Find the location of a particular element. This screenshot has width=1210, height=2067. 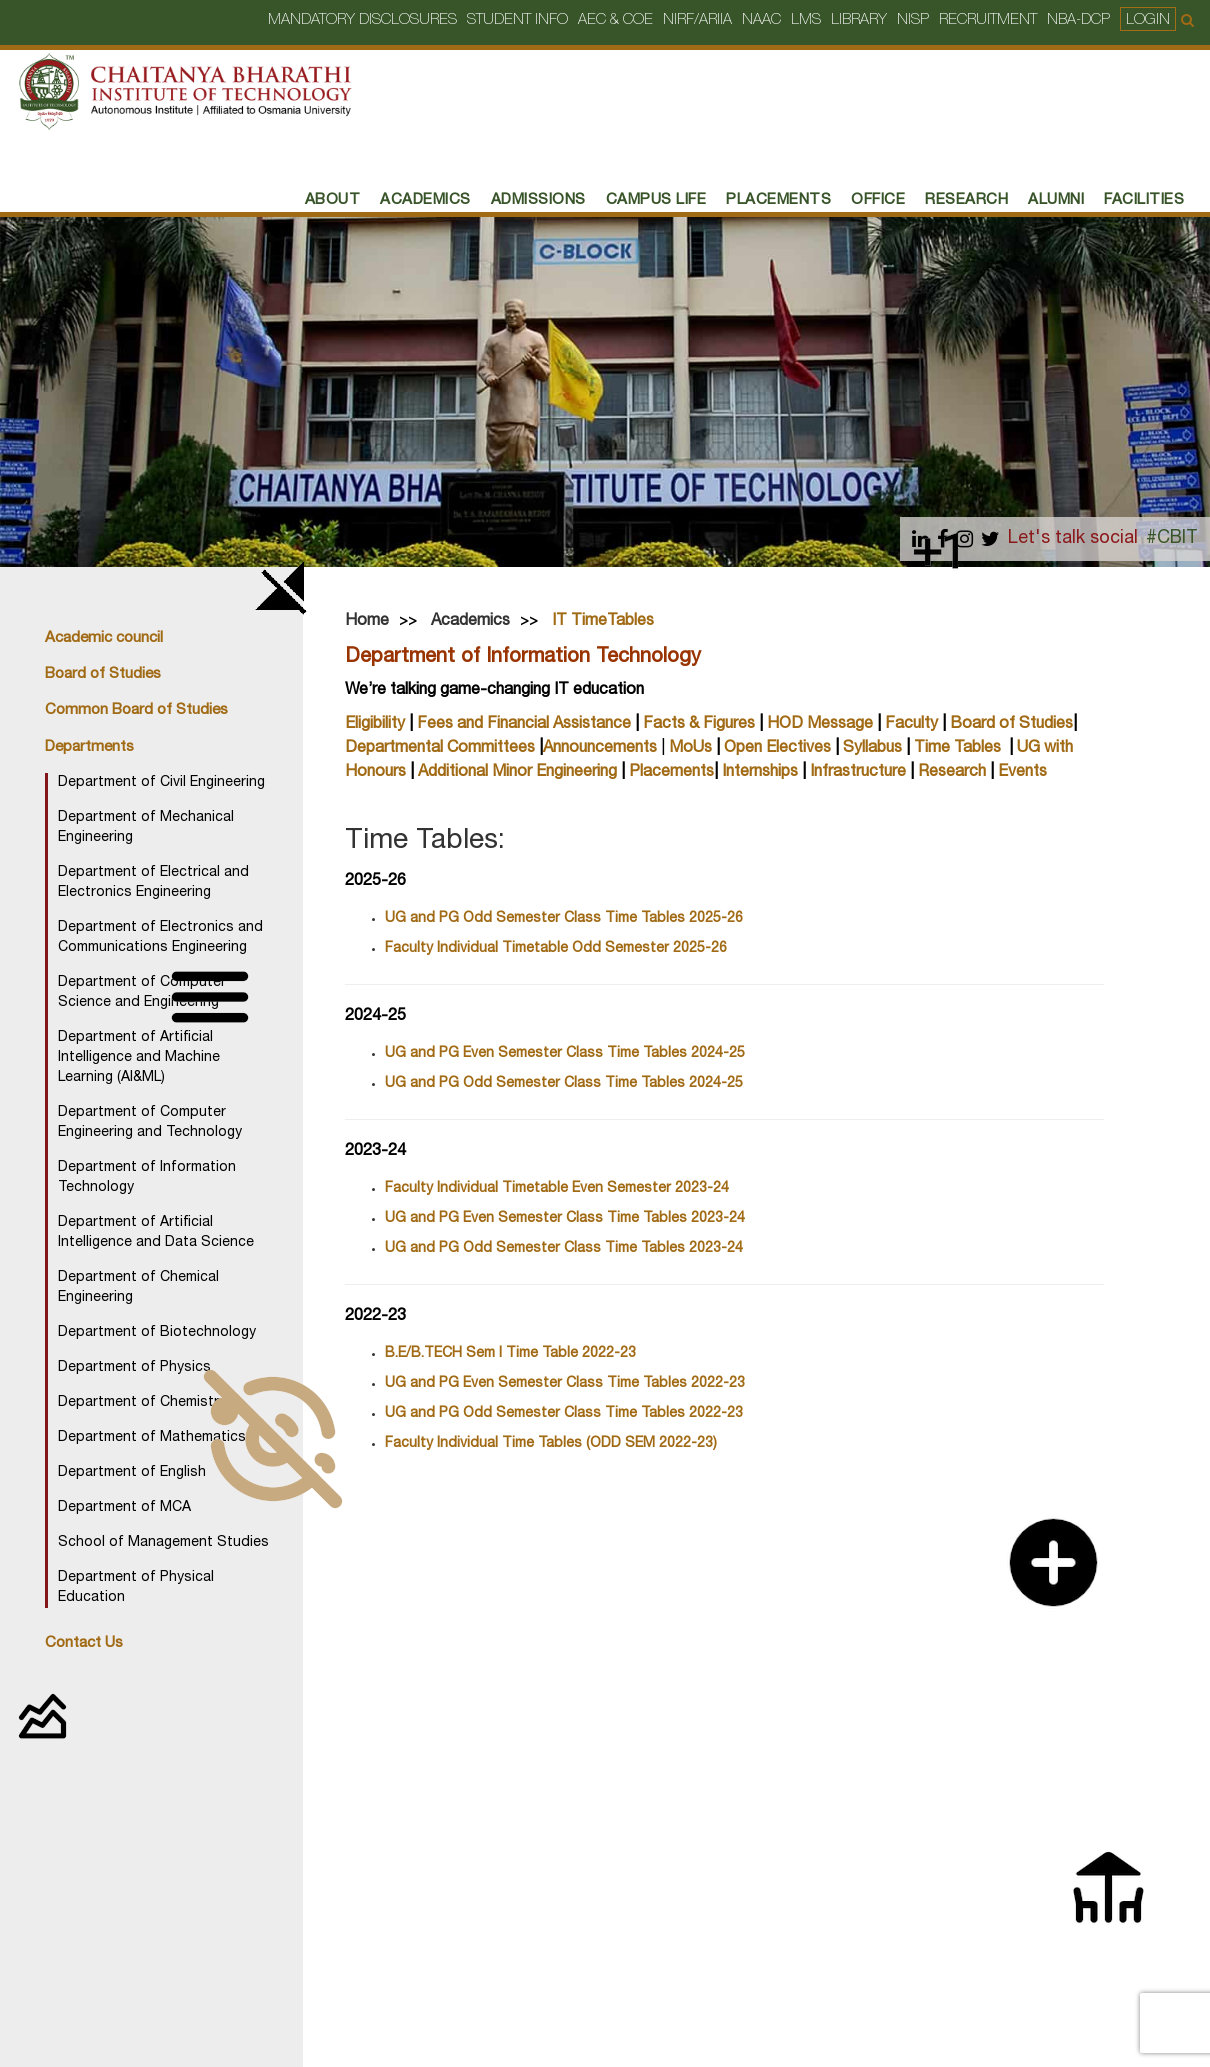

open the navigation menu is located at coordinates (210, 997).